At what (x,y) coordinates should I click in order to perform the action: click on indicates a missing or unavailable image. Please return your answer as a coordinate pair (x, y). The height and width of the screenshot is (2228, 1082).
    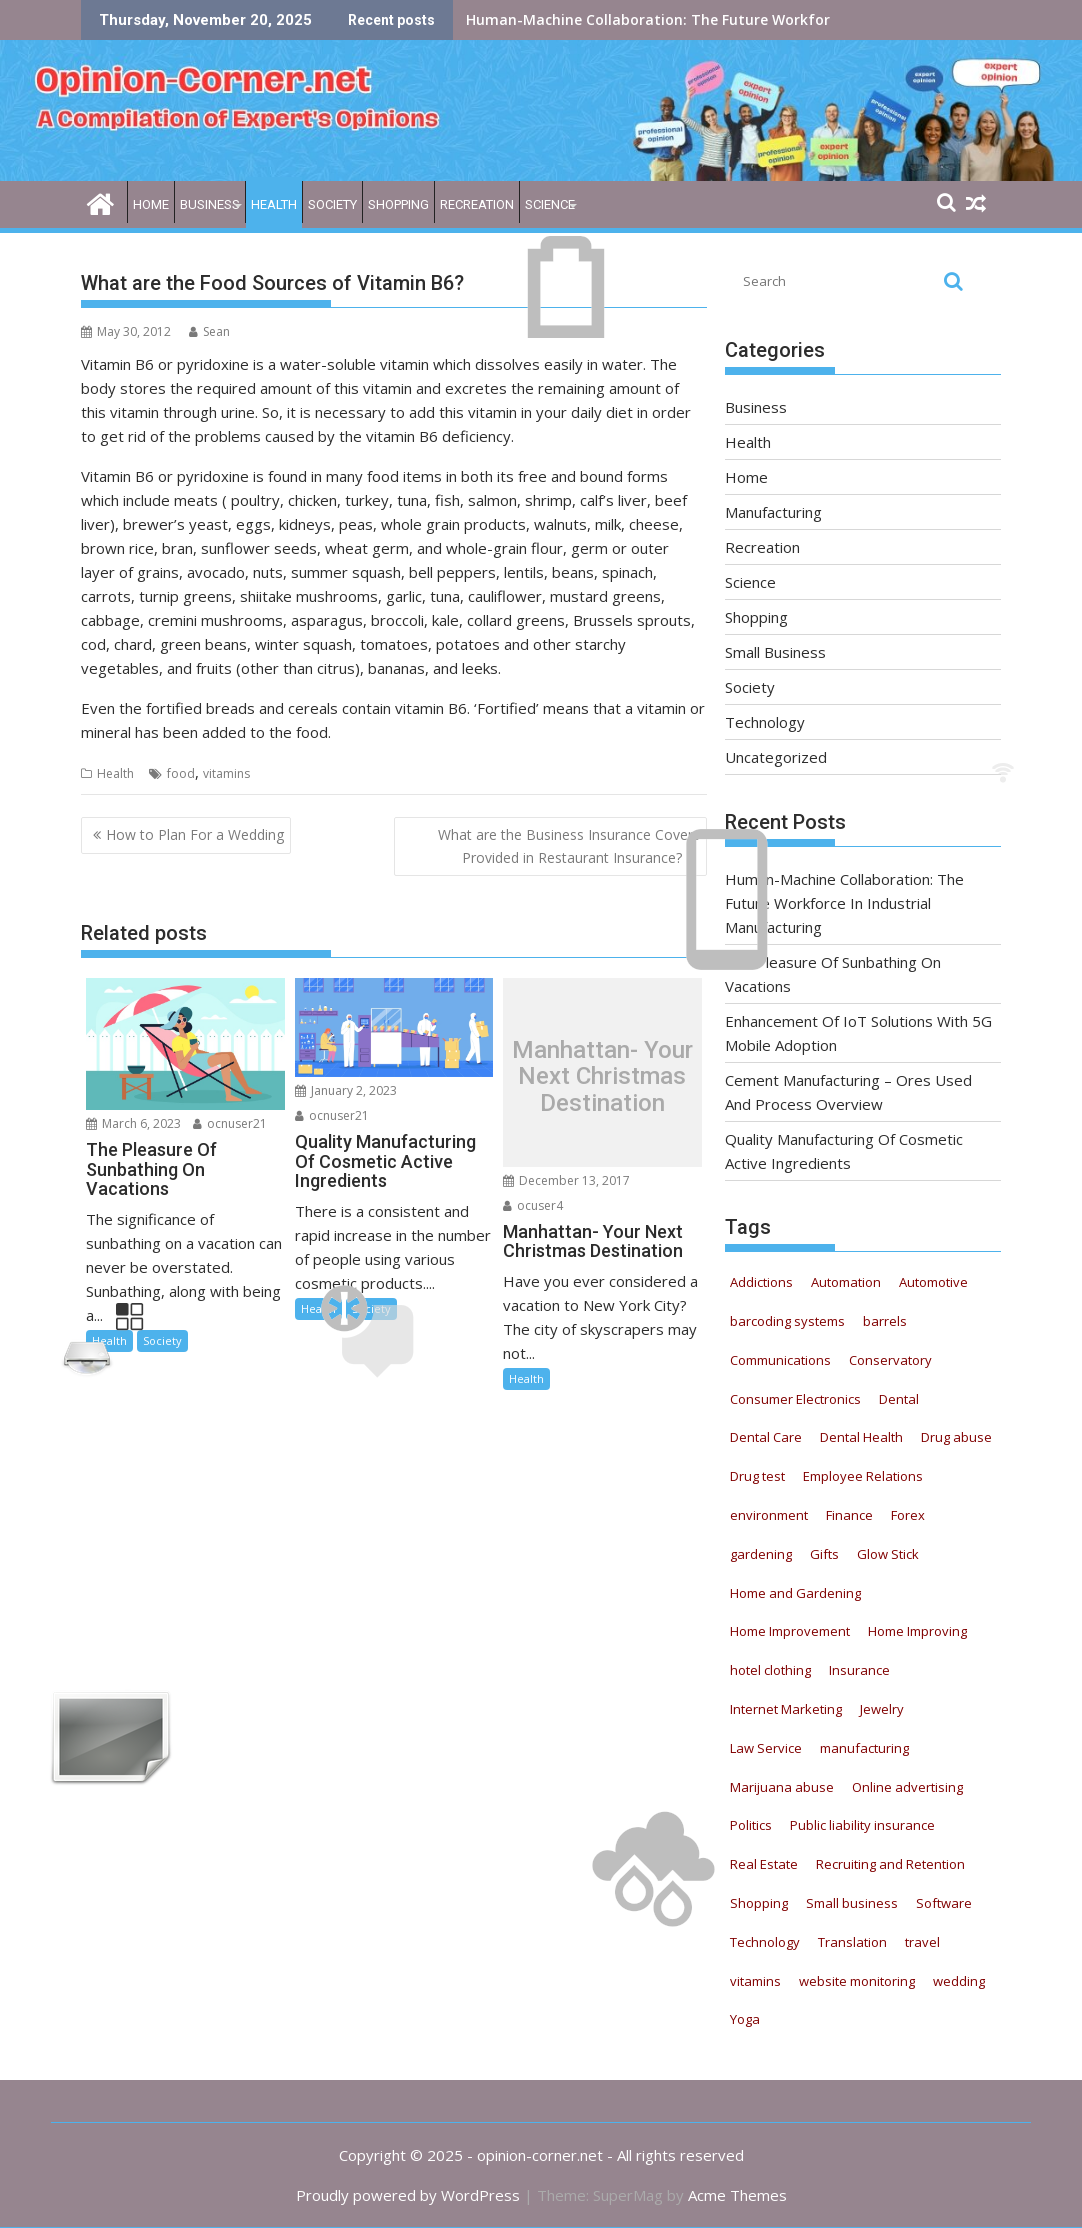
    Looking at the image, I should click on (111, 1740).